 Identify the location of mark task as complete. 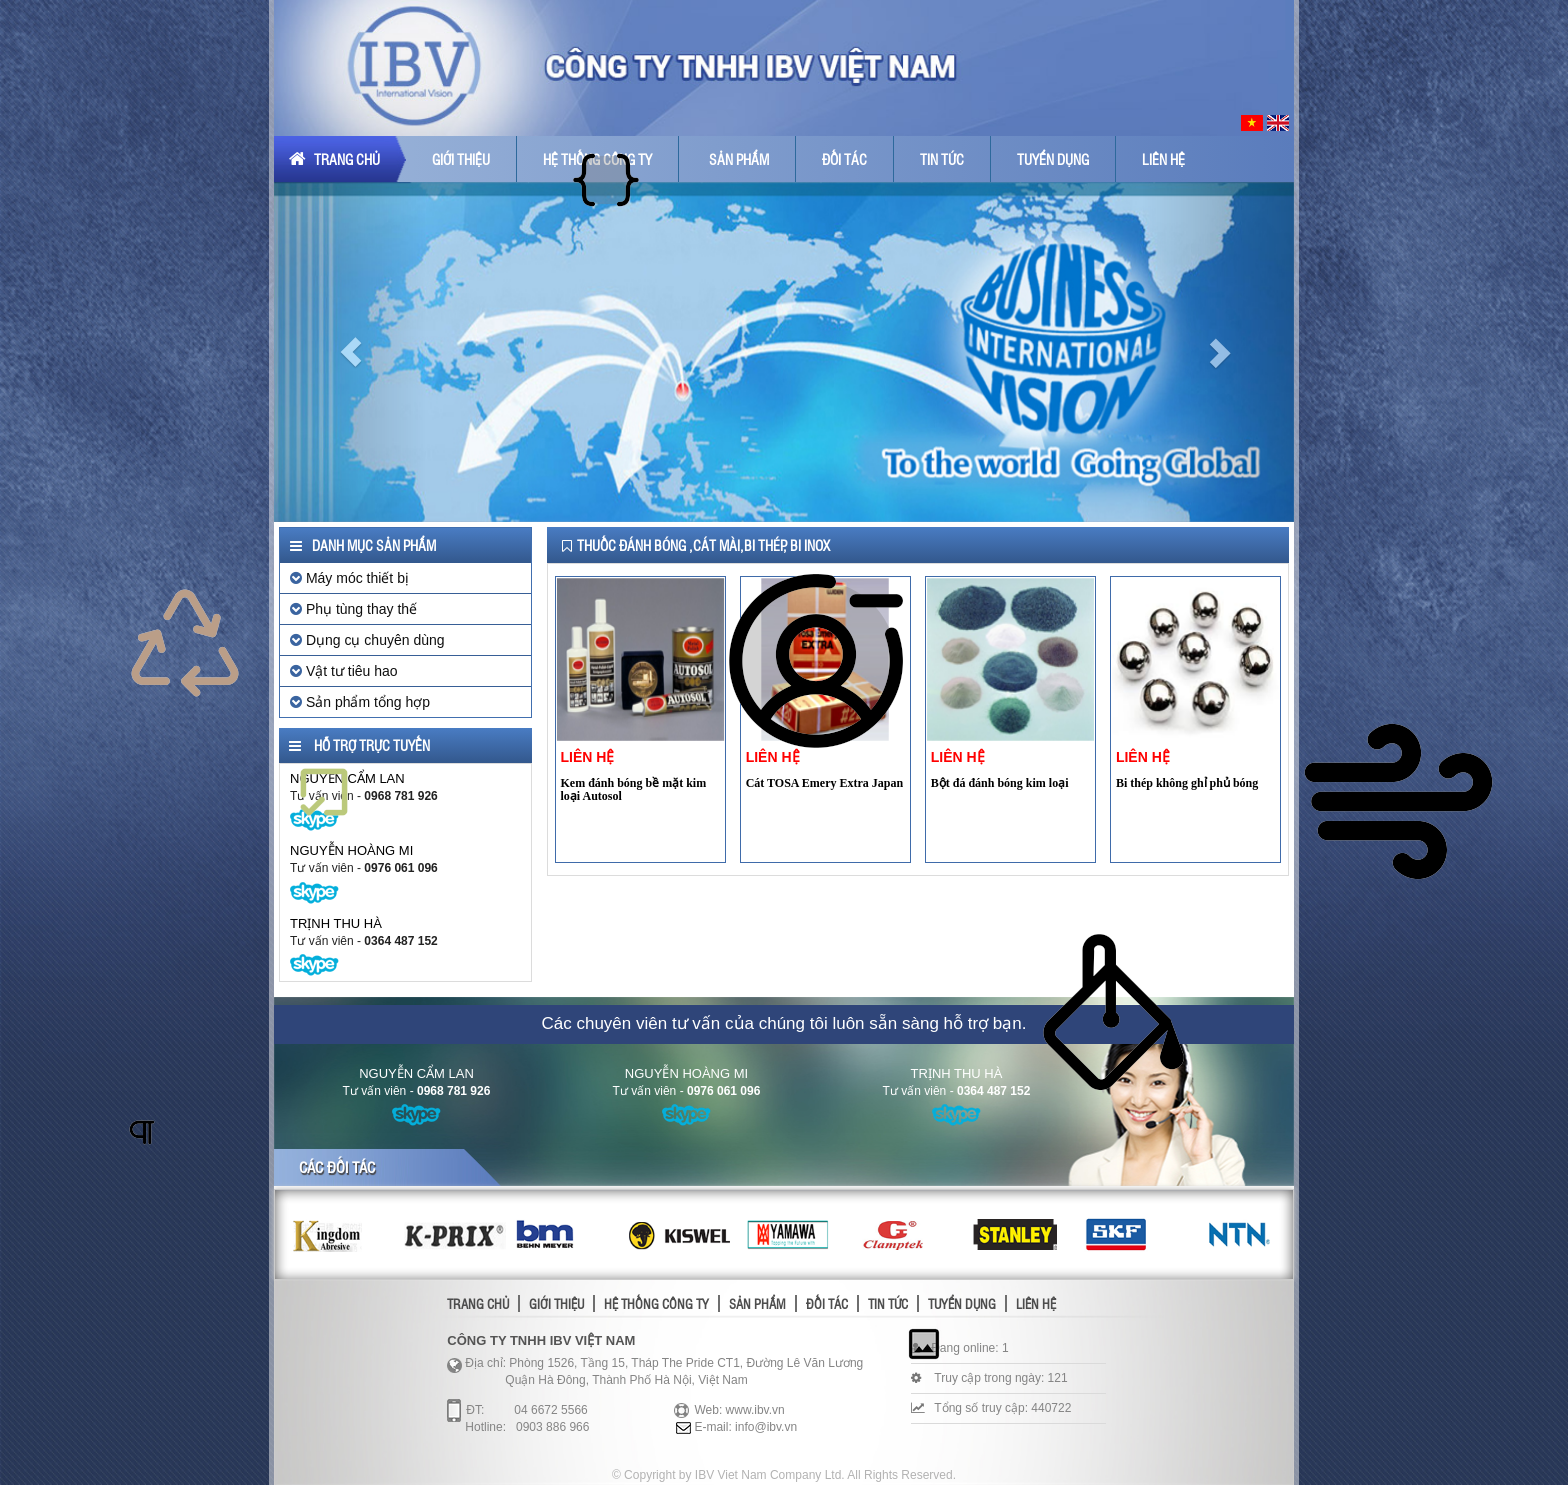
(324, 792).